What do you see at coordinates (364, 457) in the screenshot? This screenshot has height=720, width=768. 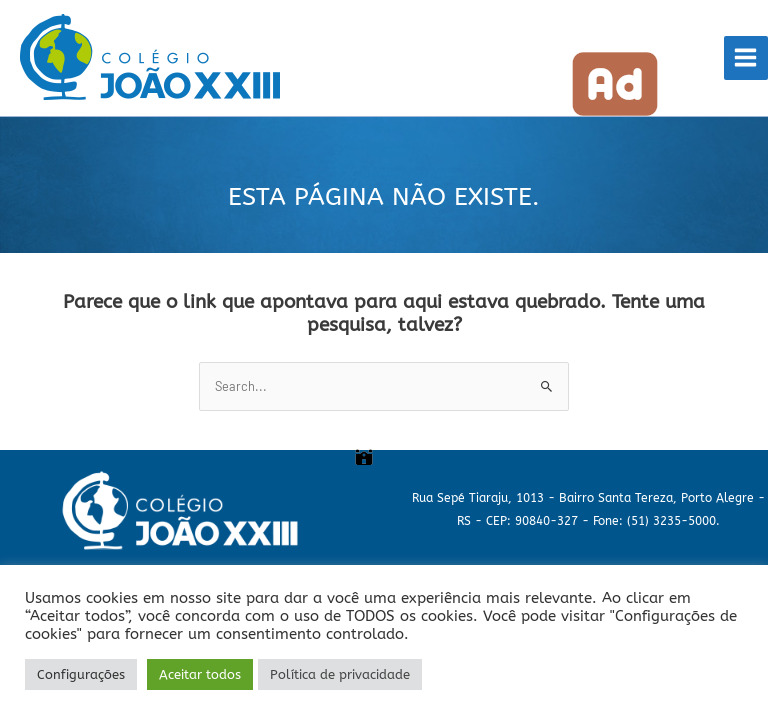 I see `find nearby synagogues` at bounding box center [364, 457].